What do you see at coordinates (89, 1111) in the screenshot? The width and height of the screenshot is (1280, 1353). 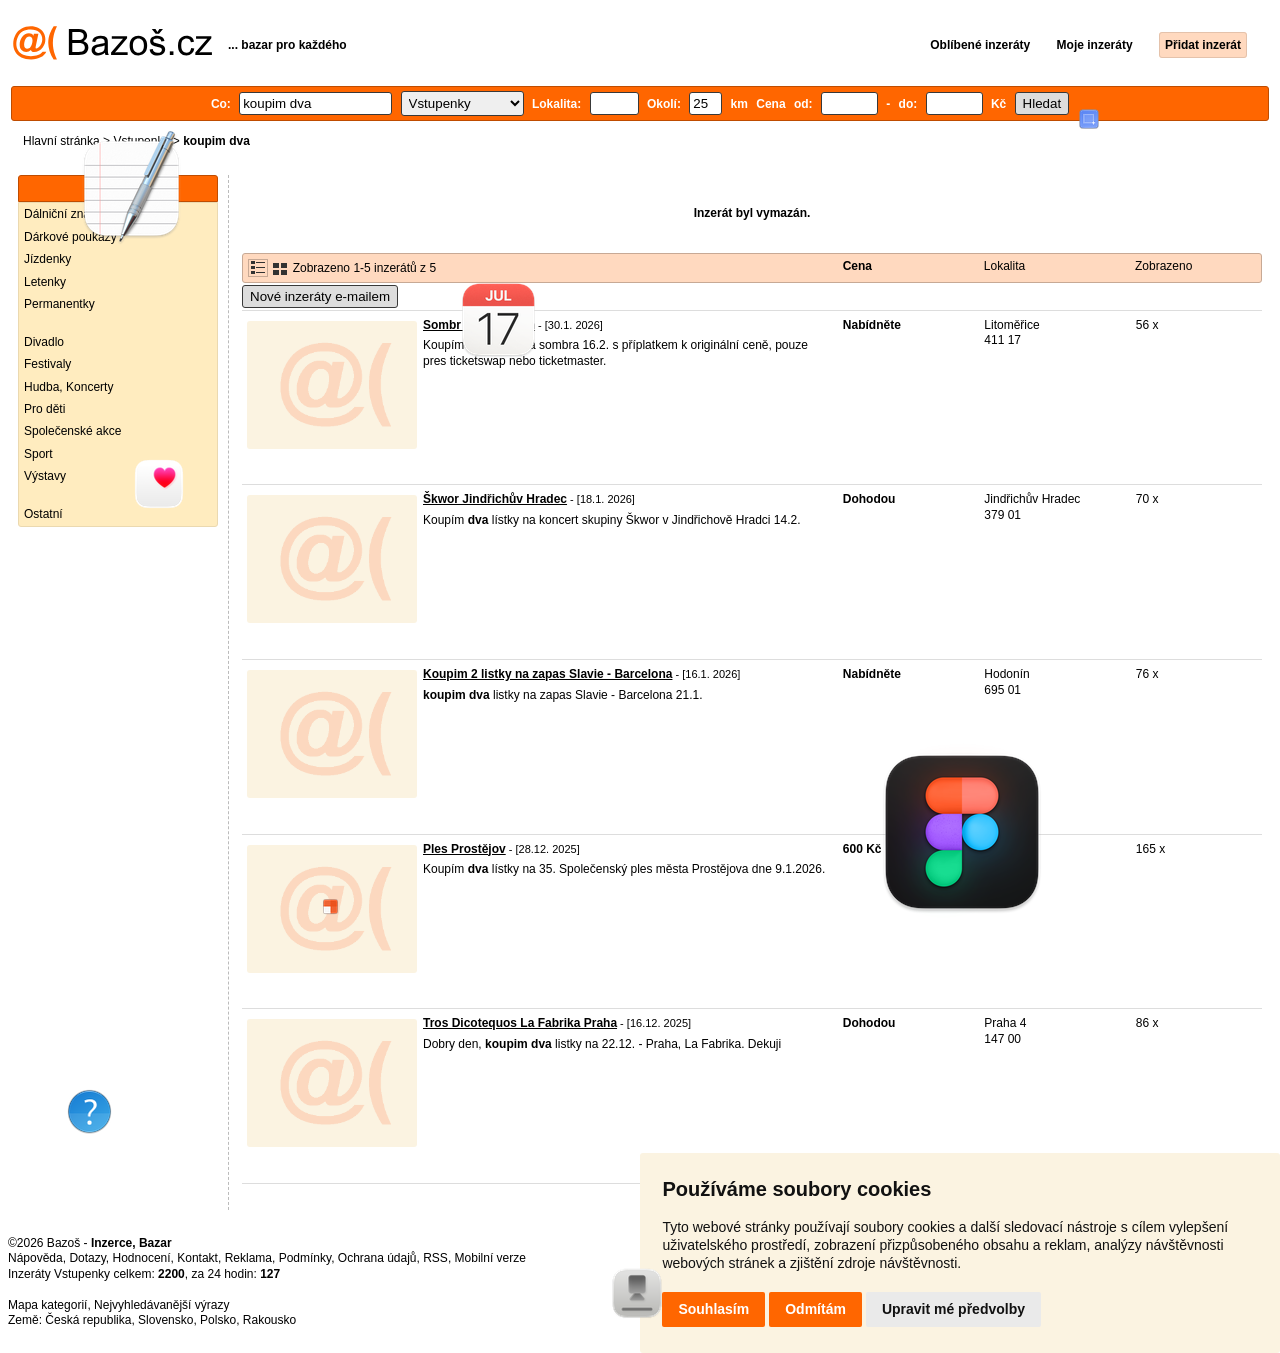 I see `access help documentation and support` at bounding box center [89, 1111].